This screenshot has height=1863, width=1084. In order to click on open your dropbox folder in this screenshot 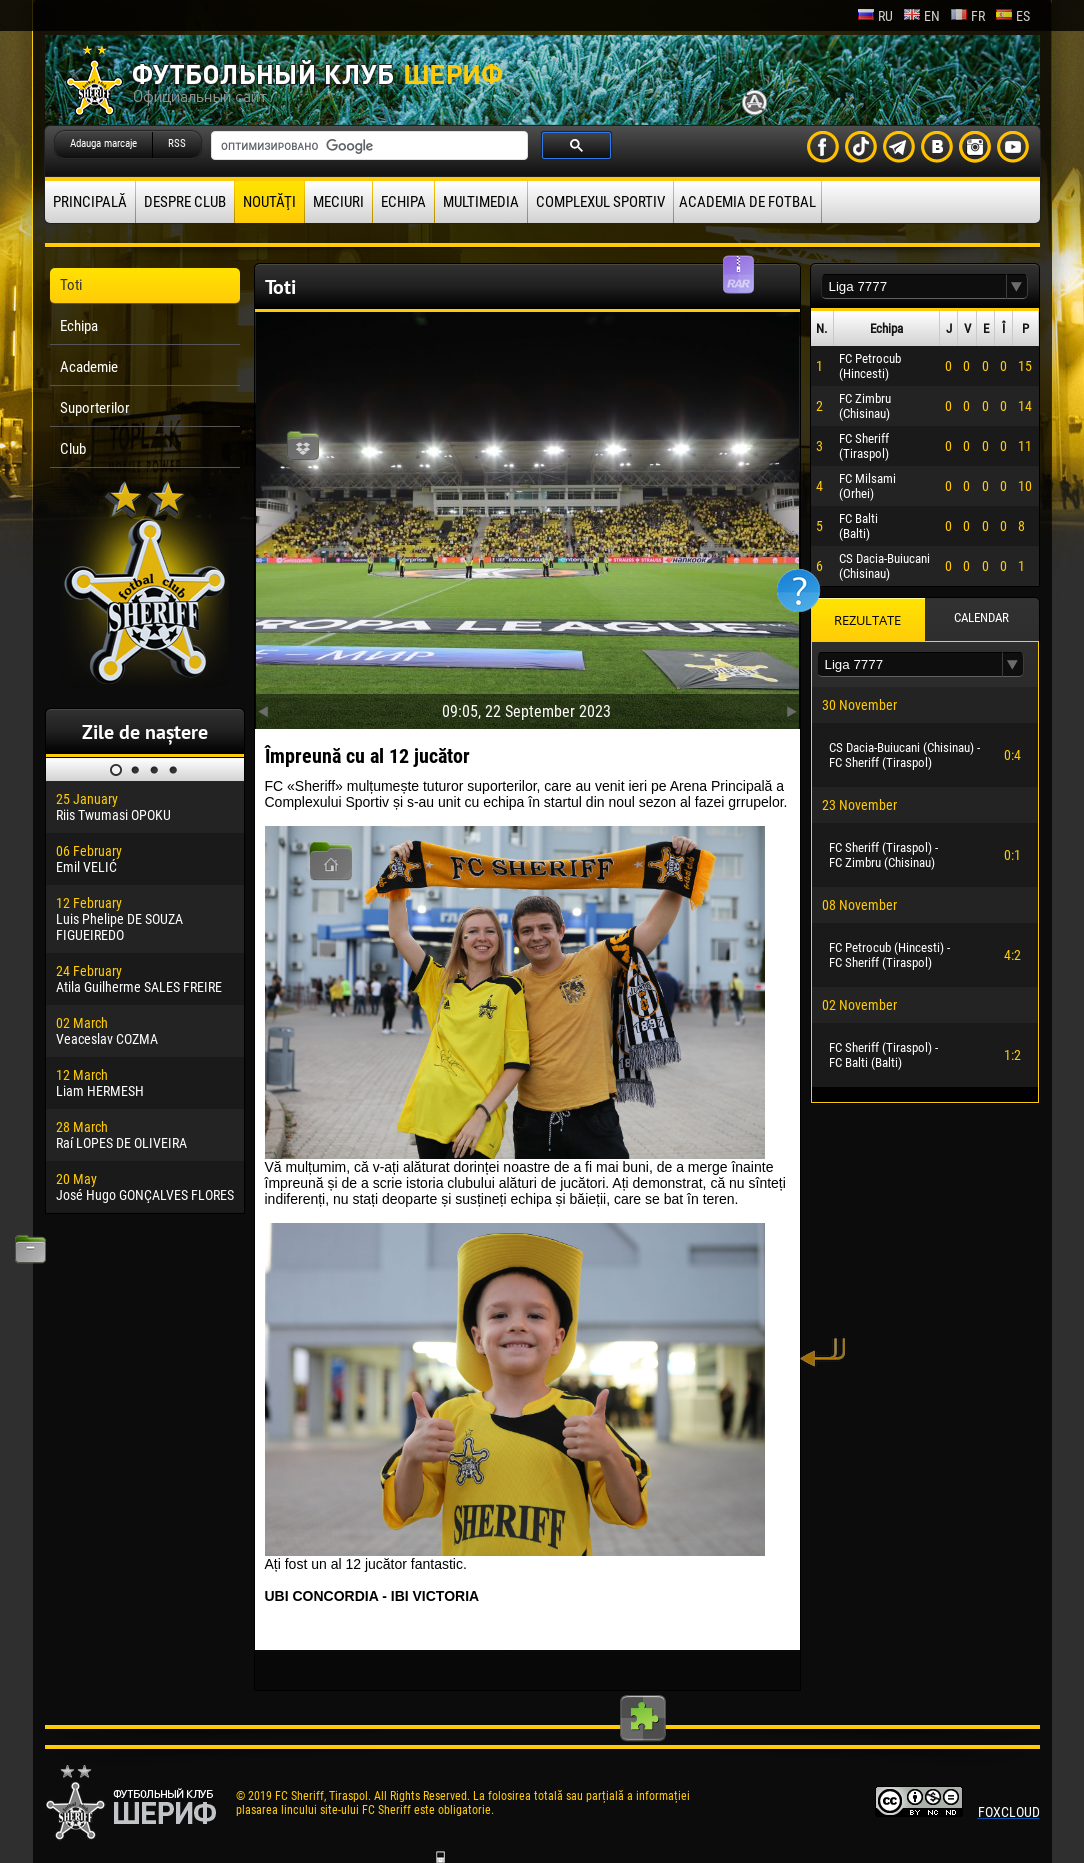, I will do `click(303, 445)`.